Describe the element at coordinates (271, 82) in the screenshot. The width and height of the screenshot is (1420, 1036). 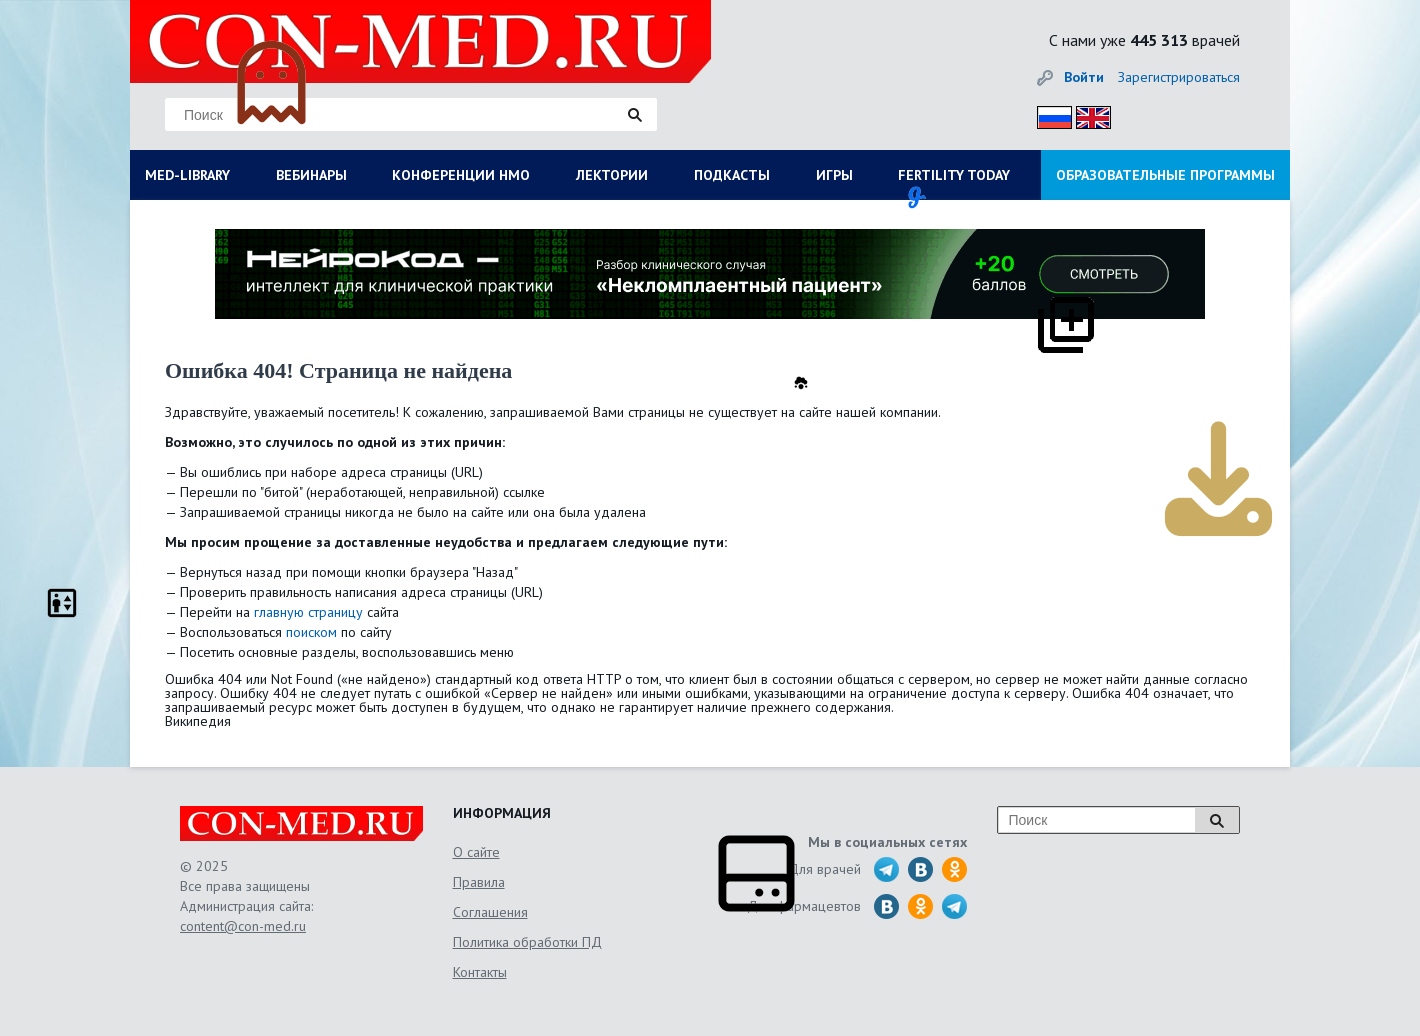
I see `toggle incognito or ghost mode` at that location.